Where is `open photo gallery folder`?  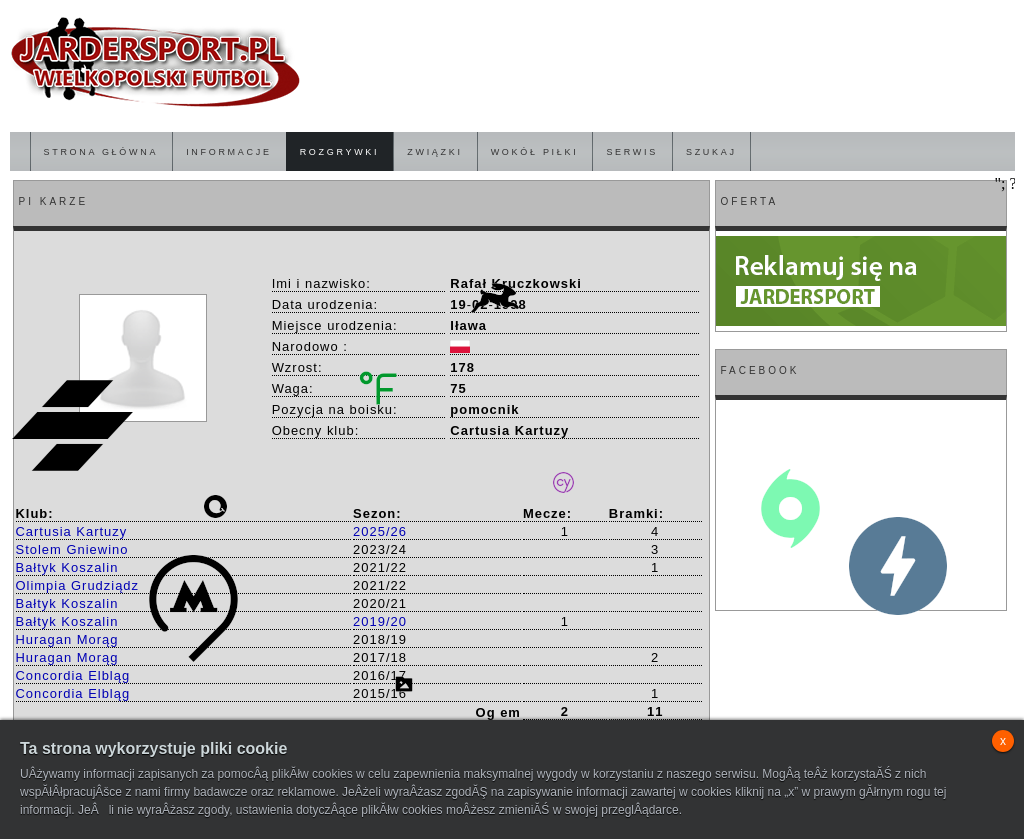
open photo gallery folder is located at coordinates (404, 684).